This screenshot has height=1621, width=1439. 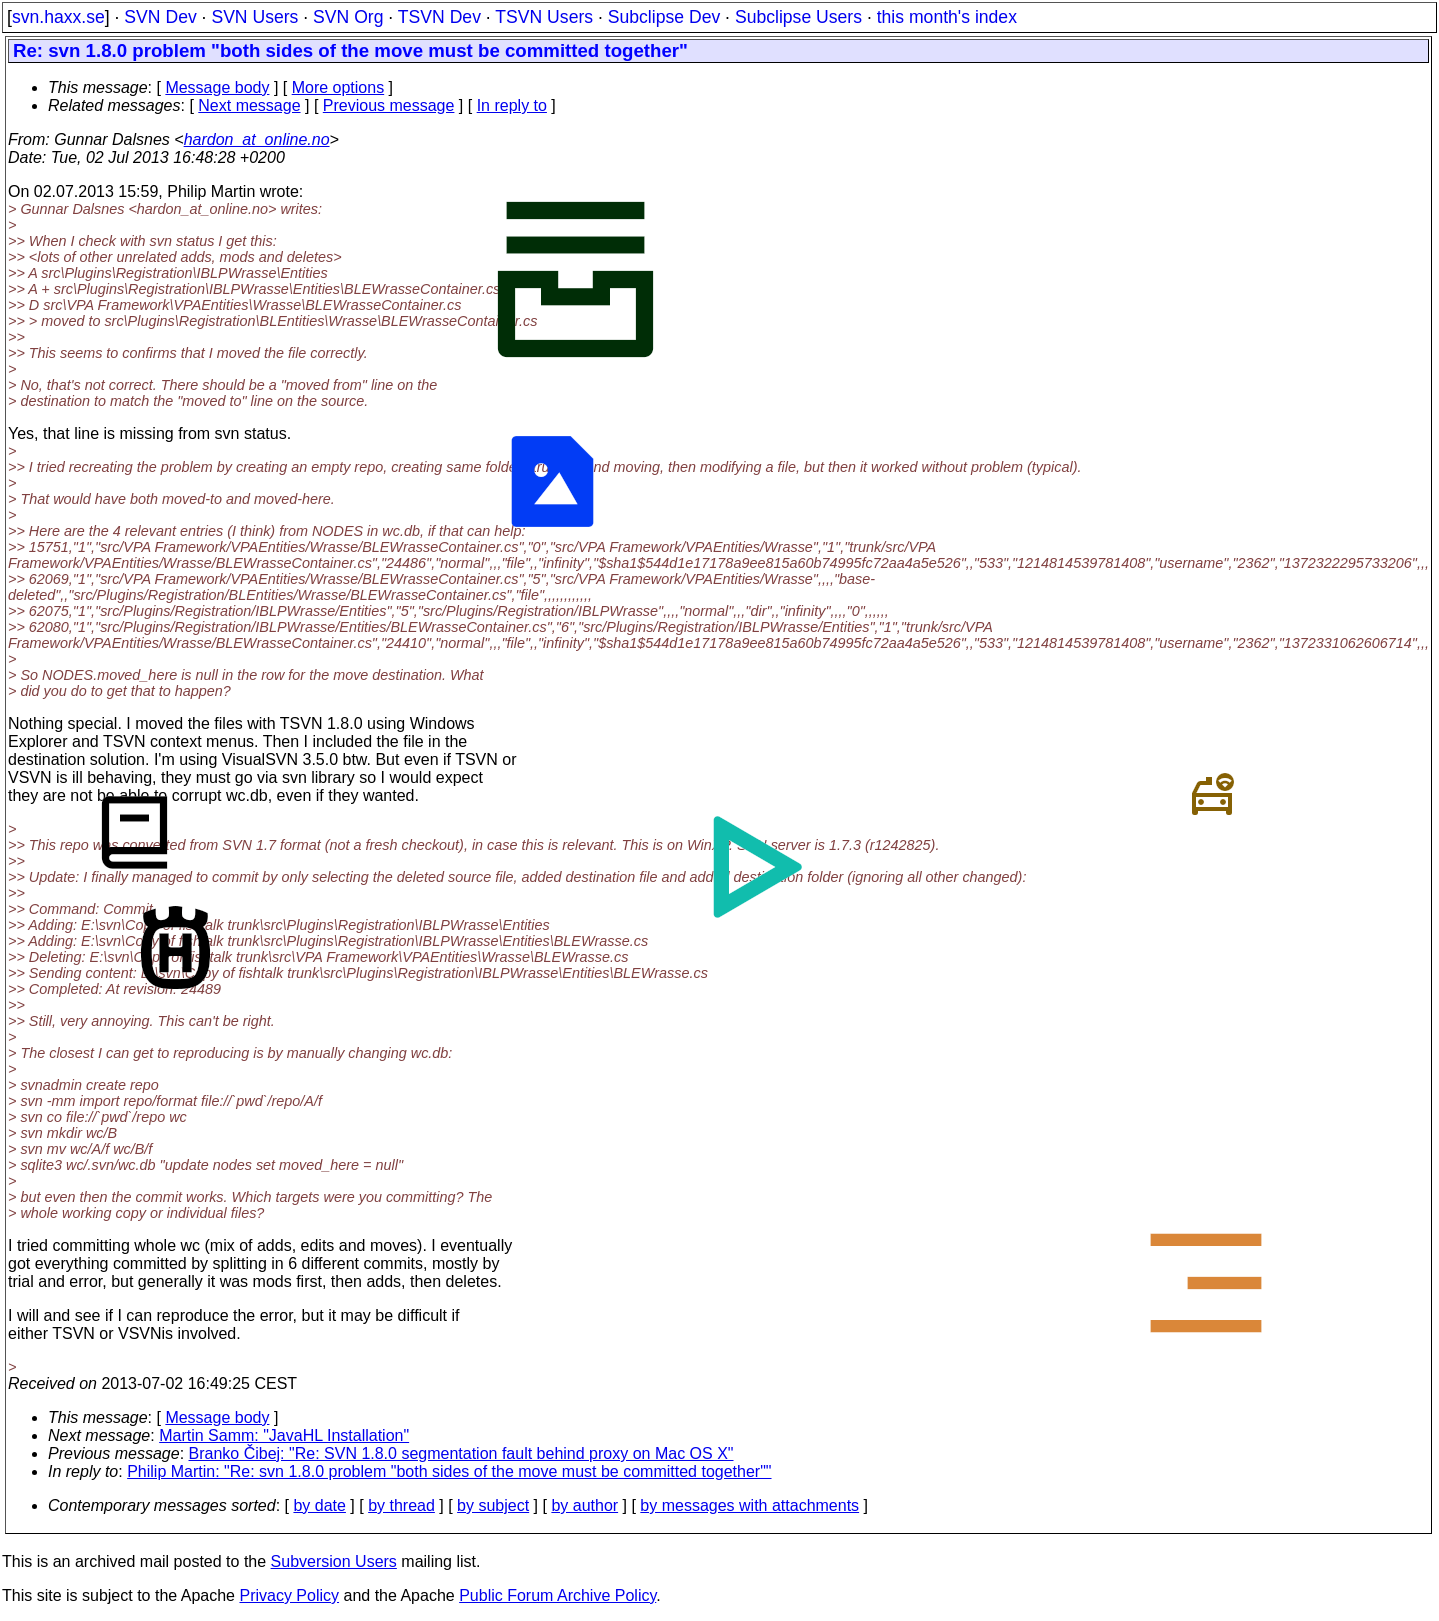 I want to click on taxi or rideshare with wifi available, so click(x=1212, y=795).